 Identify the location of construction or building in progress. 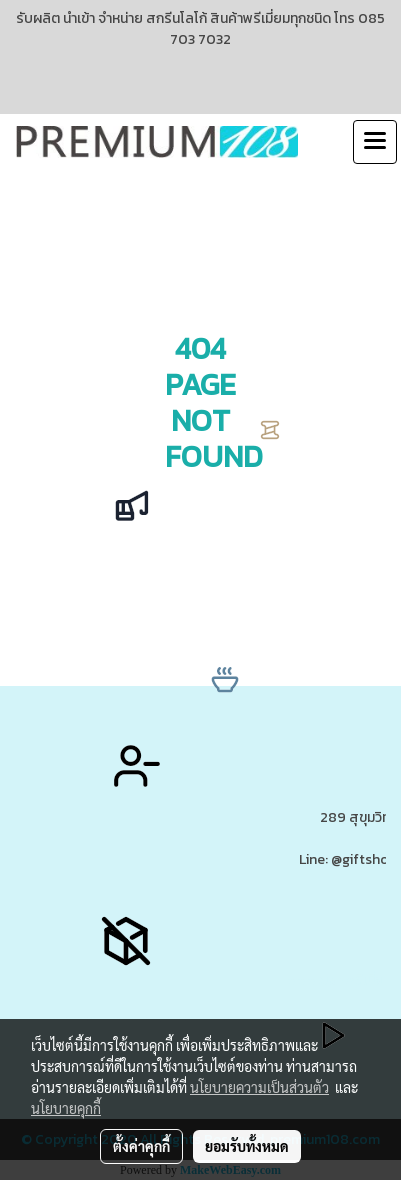
(132, 507).